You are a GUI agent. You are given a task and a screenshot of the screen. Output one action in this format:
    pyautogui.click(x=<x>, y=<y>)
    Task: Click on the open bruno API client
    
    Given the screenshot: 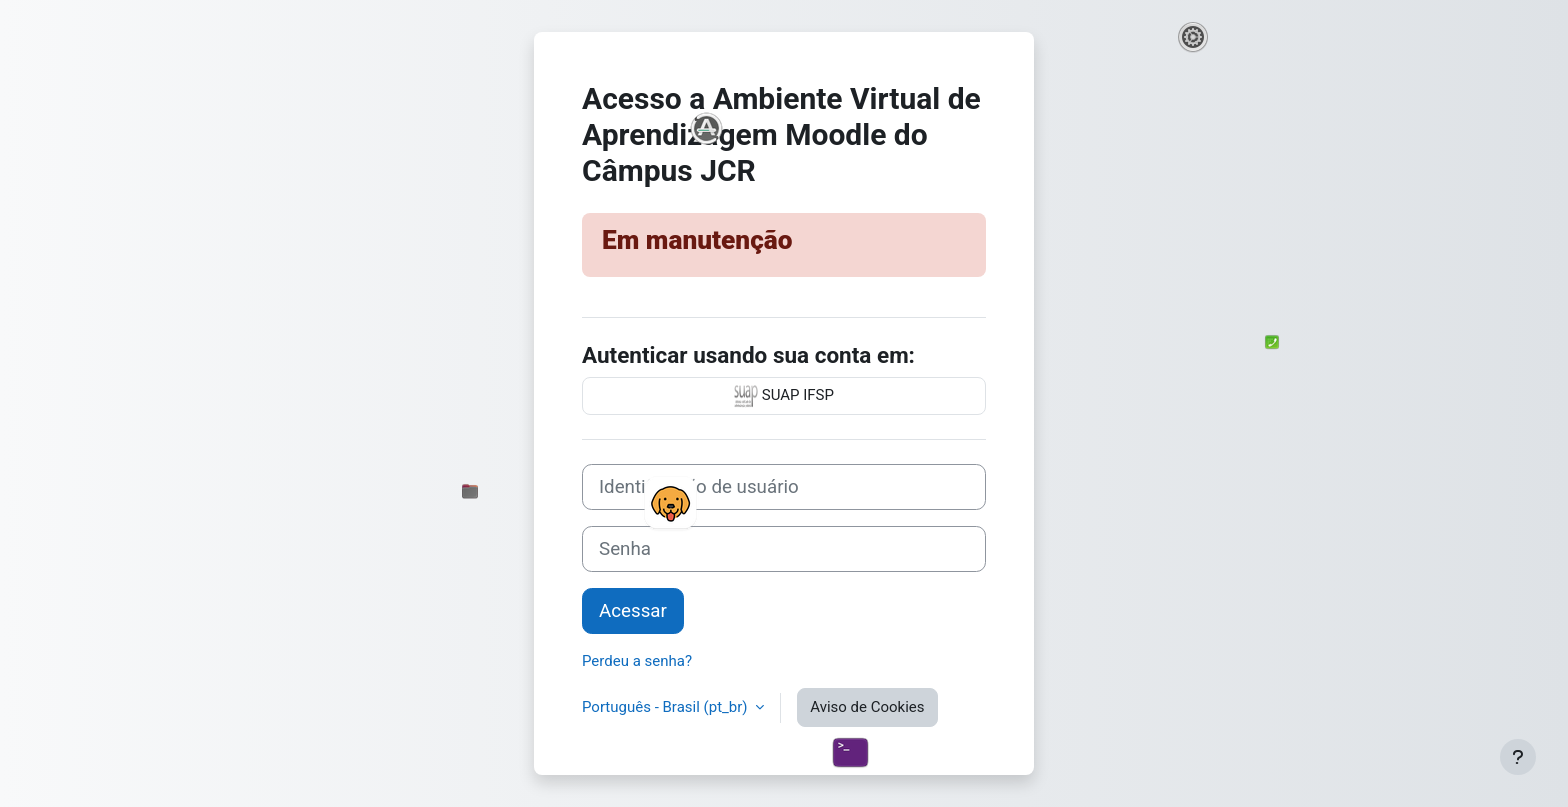 What is the action you would take?
    pyautogui.click(x=670, y=502)
    